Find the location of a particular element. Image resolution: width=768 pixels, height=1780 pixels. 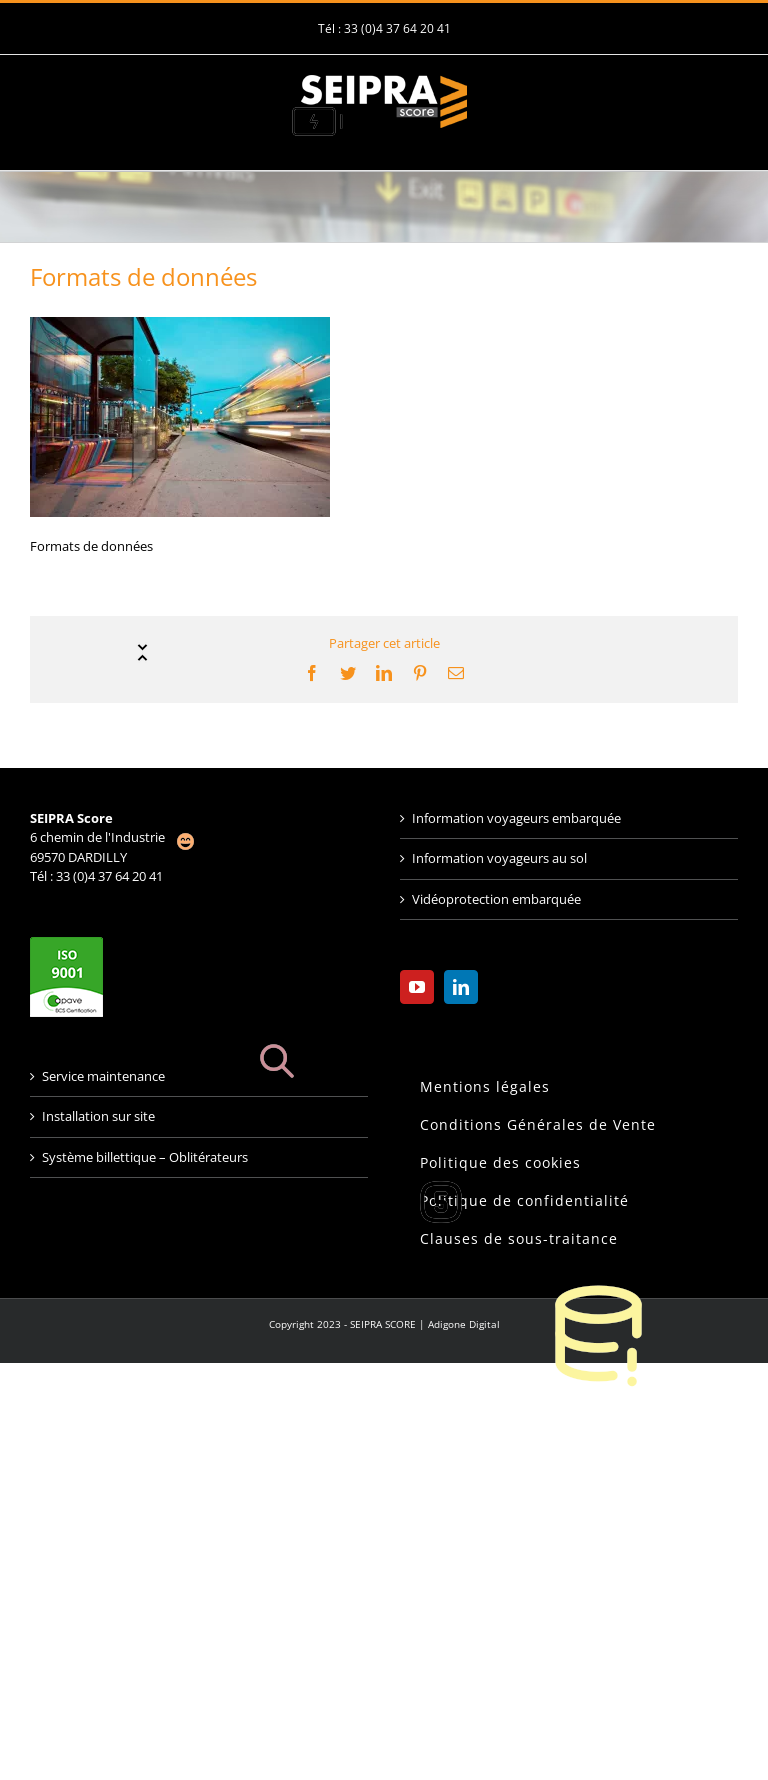

database error or warning status is located at coordinates (598, 1333).